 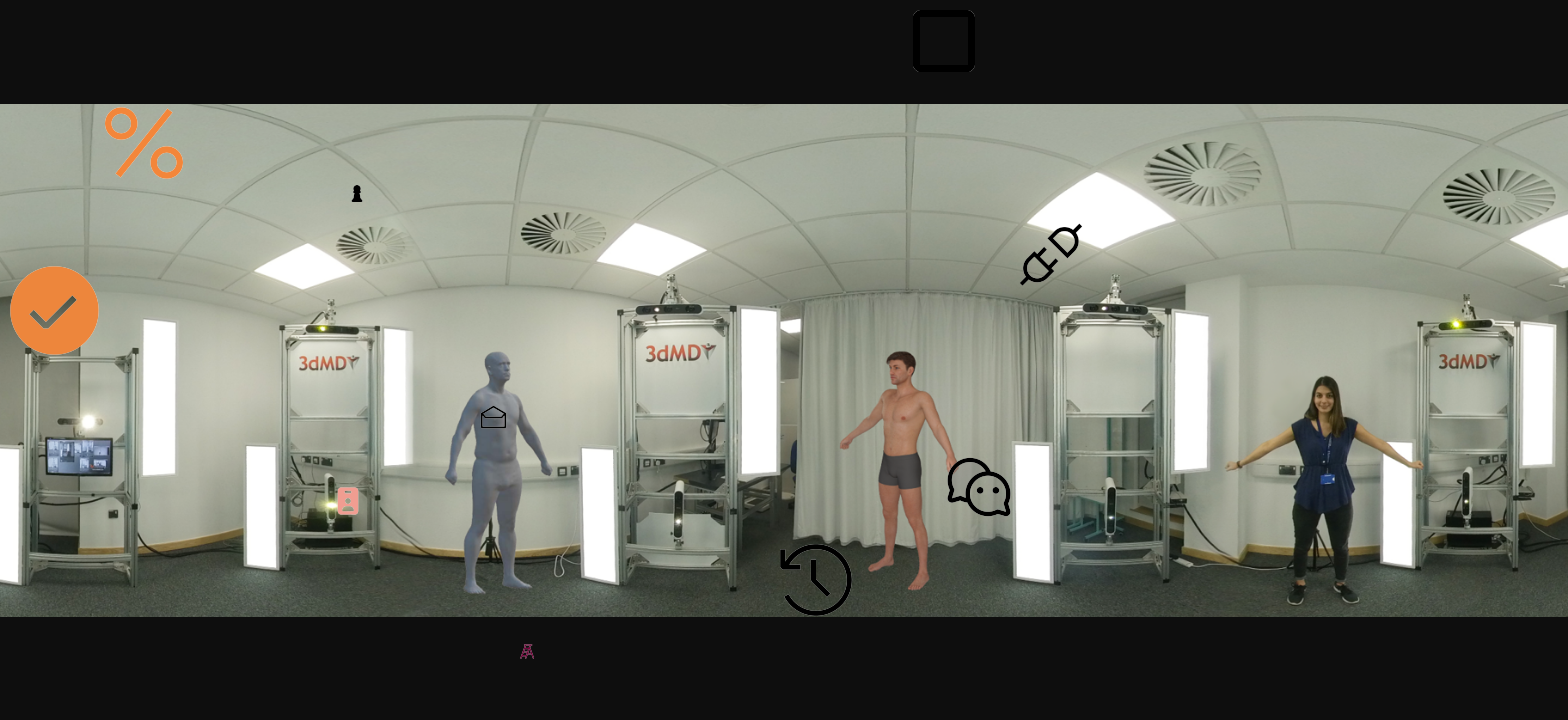 I want to click on disconnect from debug session, so click(x=1052, y=256).